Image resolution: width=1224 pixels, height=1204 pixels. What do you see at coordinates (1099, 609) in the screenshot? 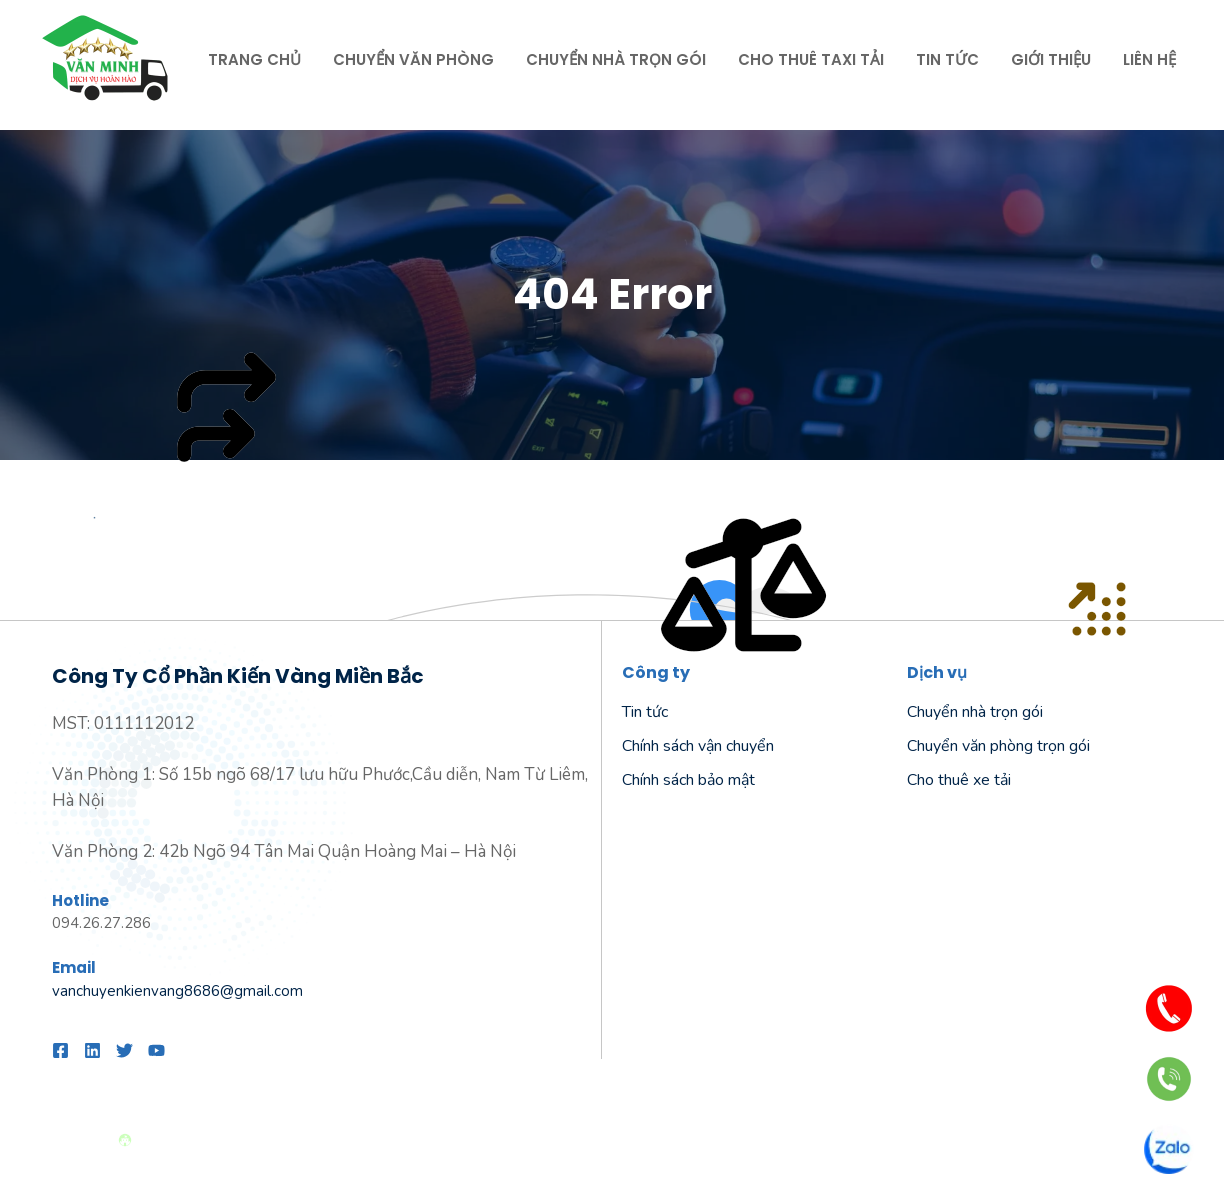
I see `export or share data` at bounding box center [1099, 609].